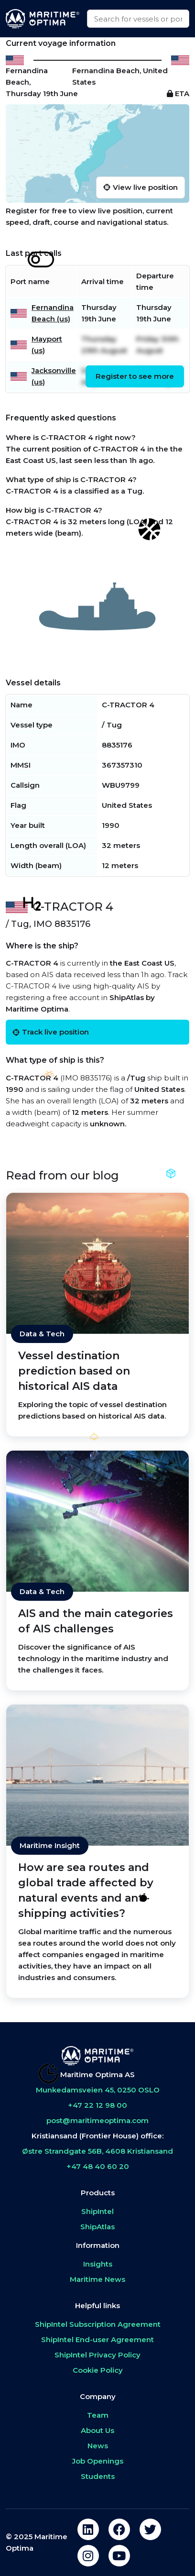 The width and height of the screenshot is (195, 2576). Describe the element at coordinates (49, 1074) in the screenshot. I see `access bike rental or cycling options` at that location.